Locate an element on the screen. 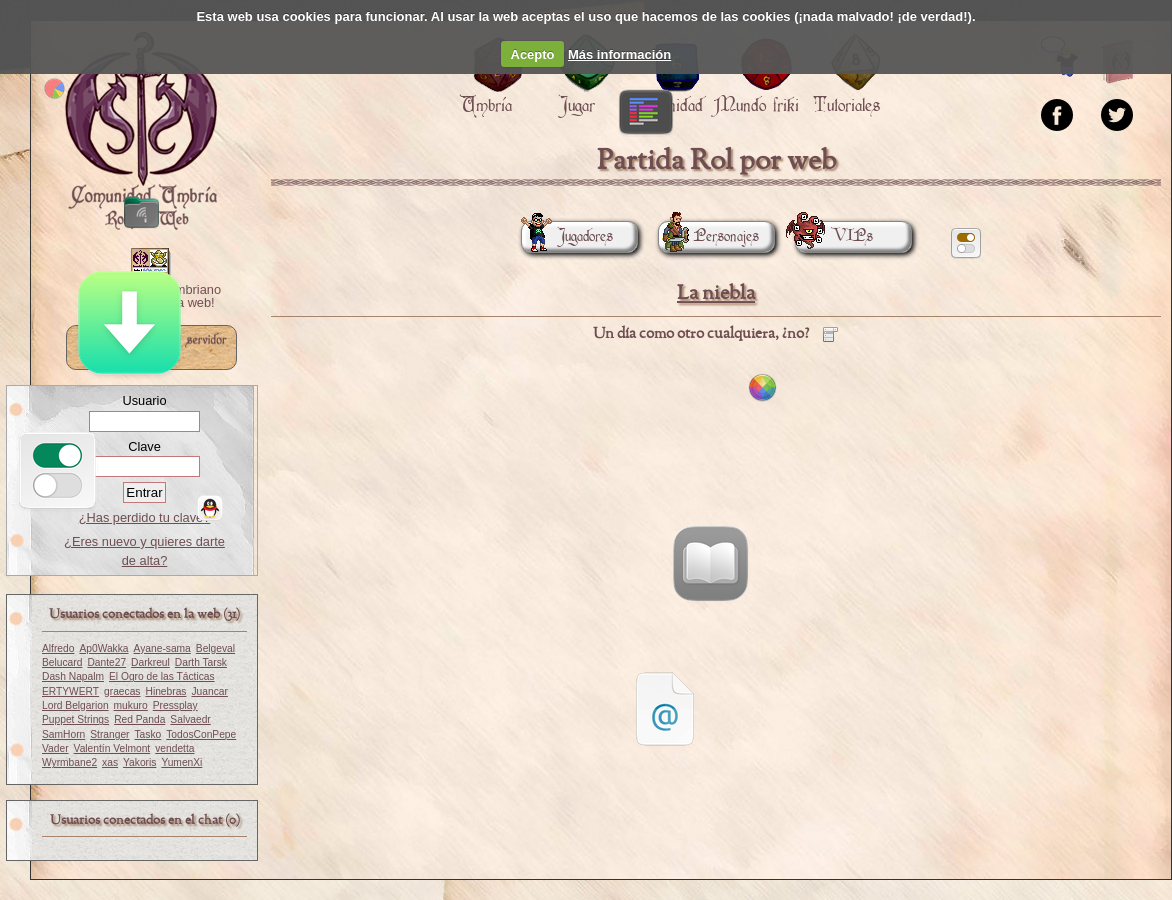 The width and height of the screenshot is (1172, 900). open gnome tweaks to customize desktop settings is located at coordinates (966, 243).